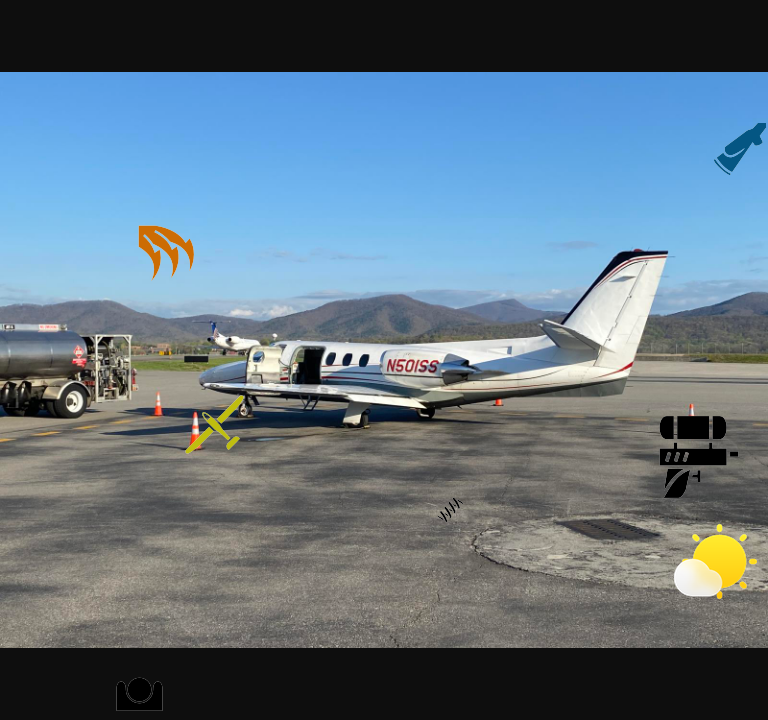  Describe the element at coordinates (139, 692) in the screenshot. I see `ancient egyptian symbol representing the horizon or sunrise` at that location.